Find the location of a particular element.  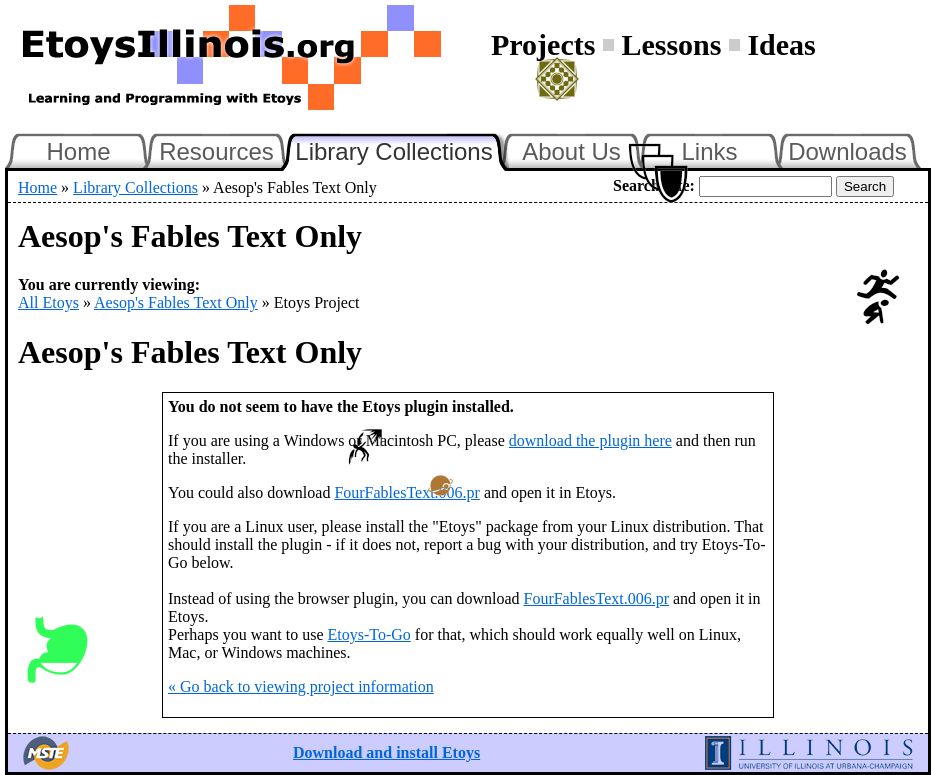

decorative geometric pattern or badge element is located at coordinates (557, 79).